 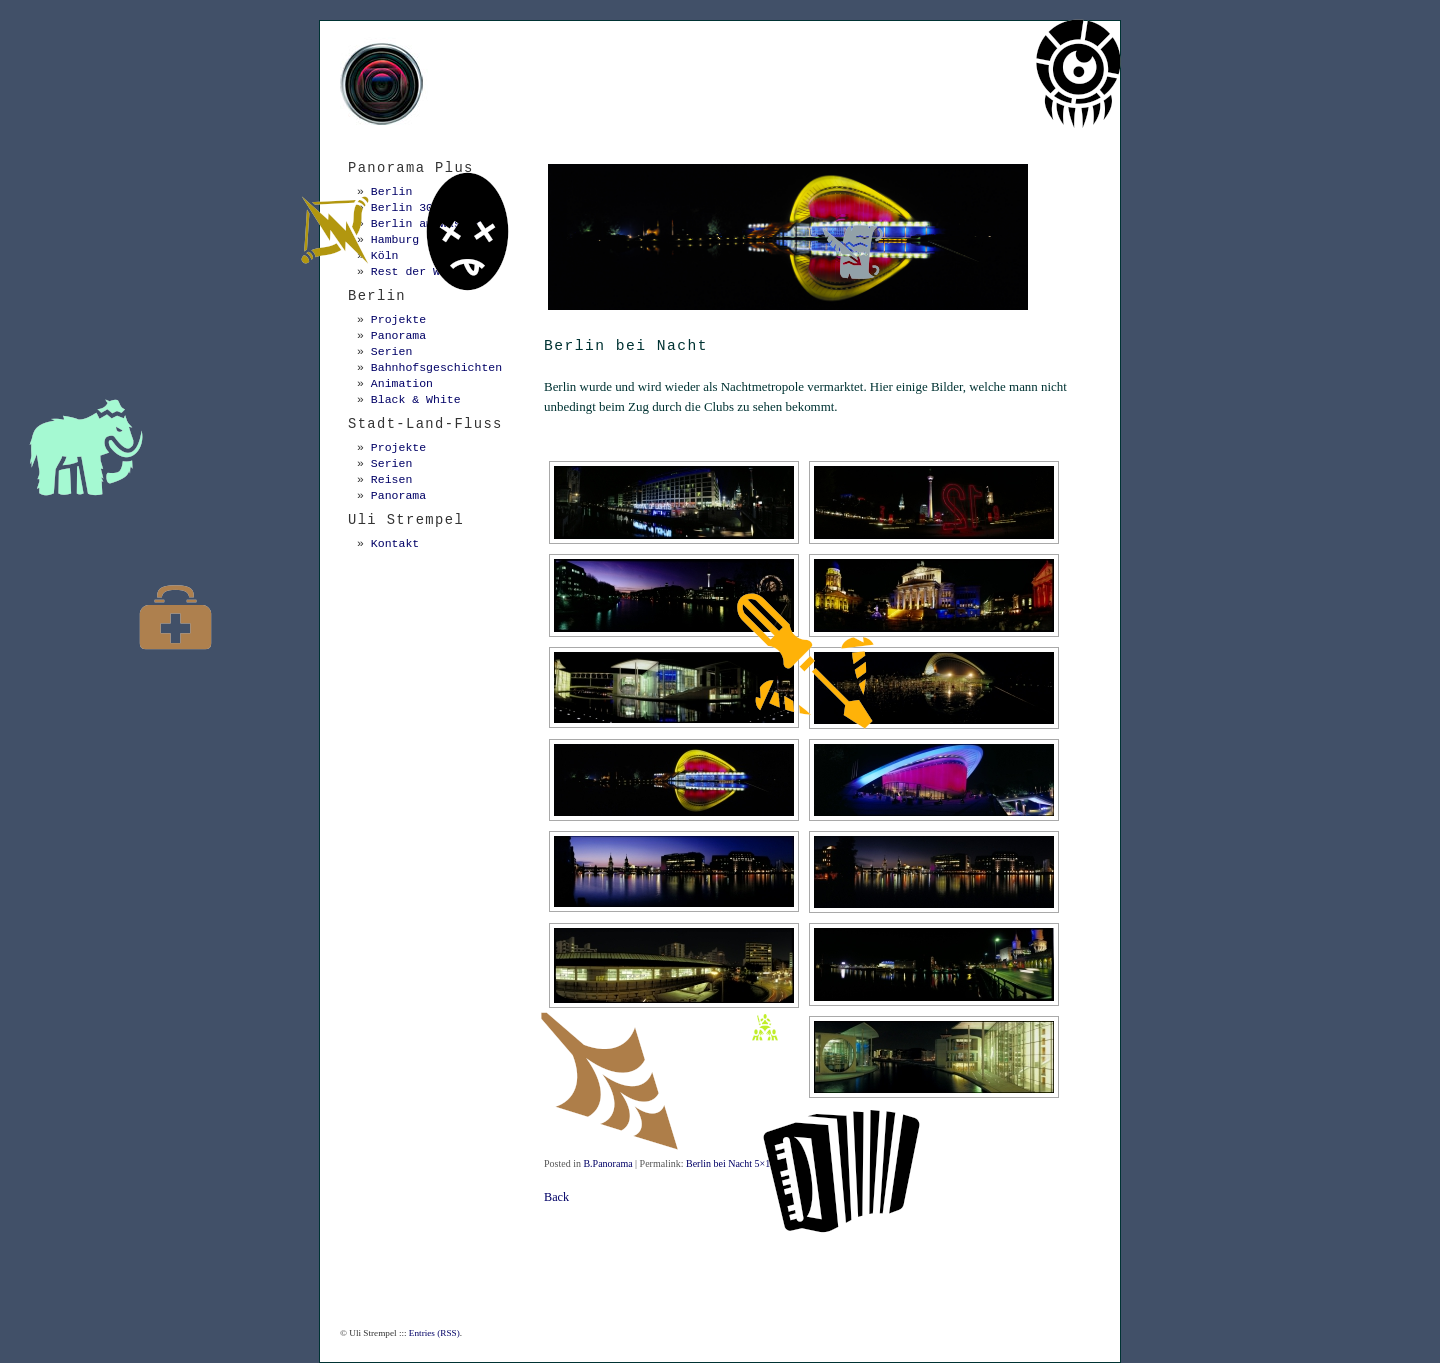 What do you see at coordinates (335, 230) in the screenshot?
I see `equip lightning bow weapon` at bounding box center [335, 230].